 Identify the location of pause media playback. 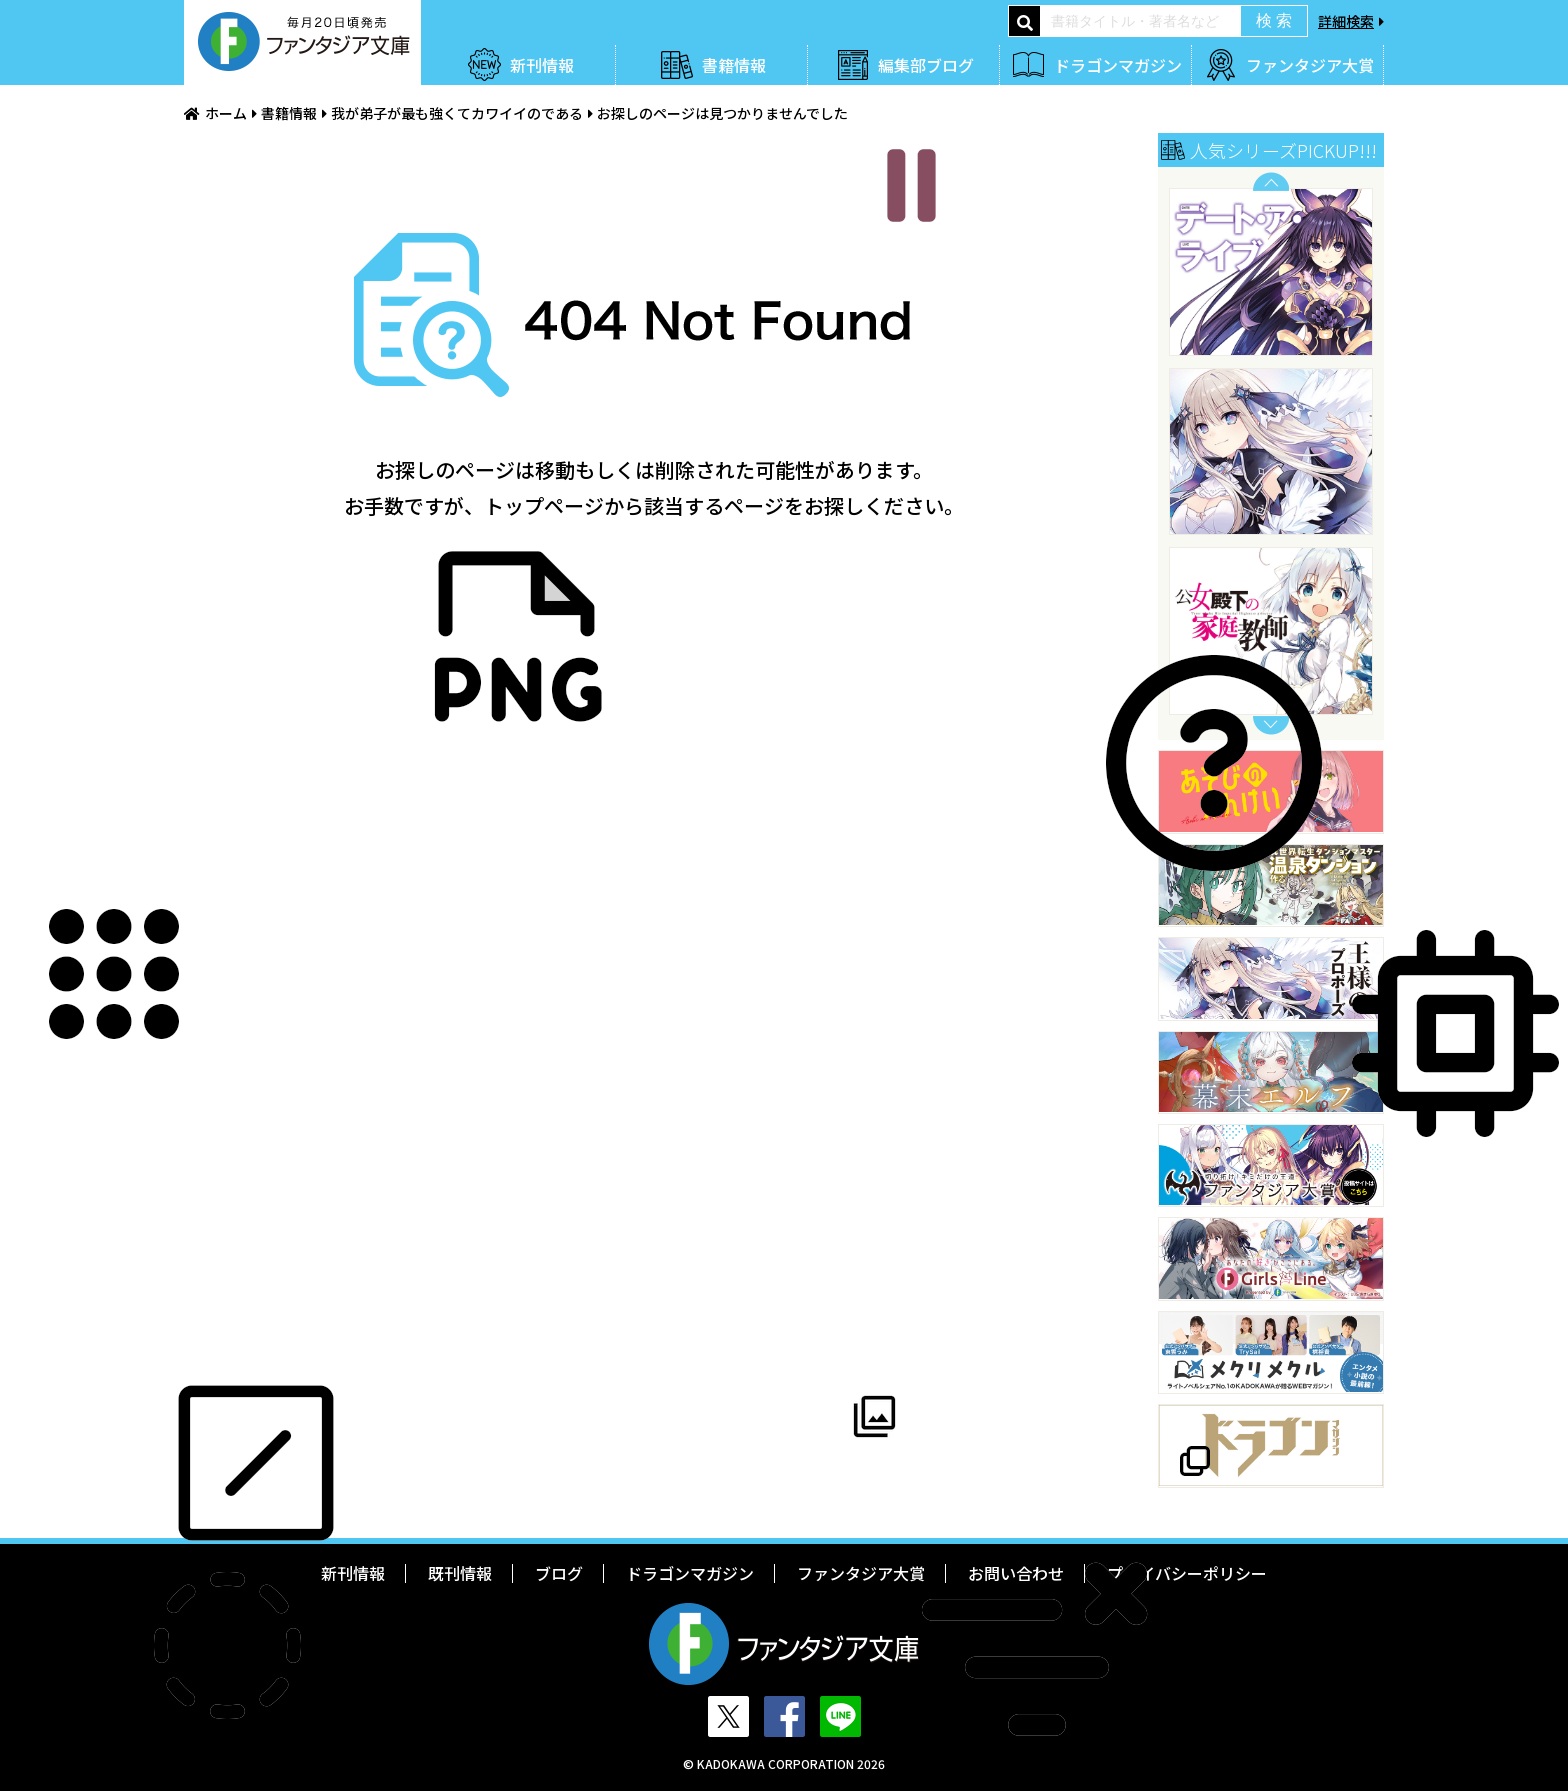
(911, 185).